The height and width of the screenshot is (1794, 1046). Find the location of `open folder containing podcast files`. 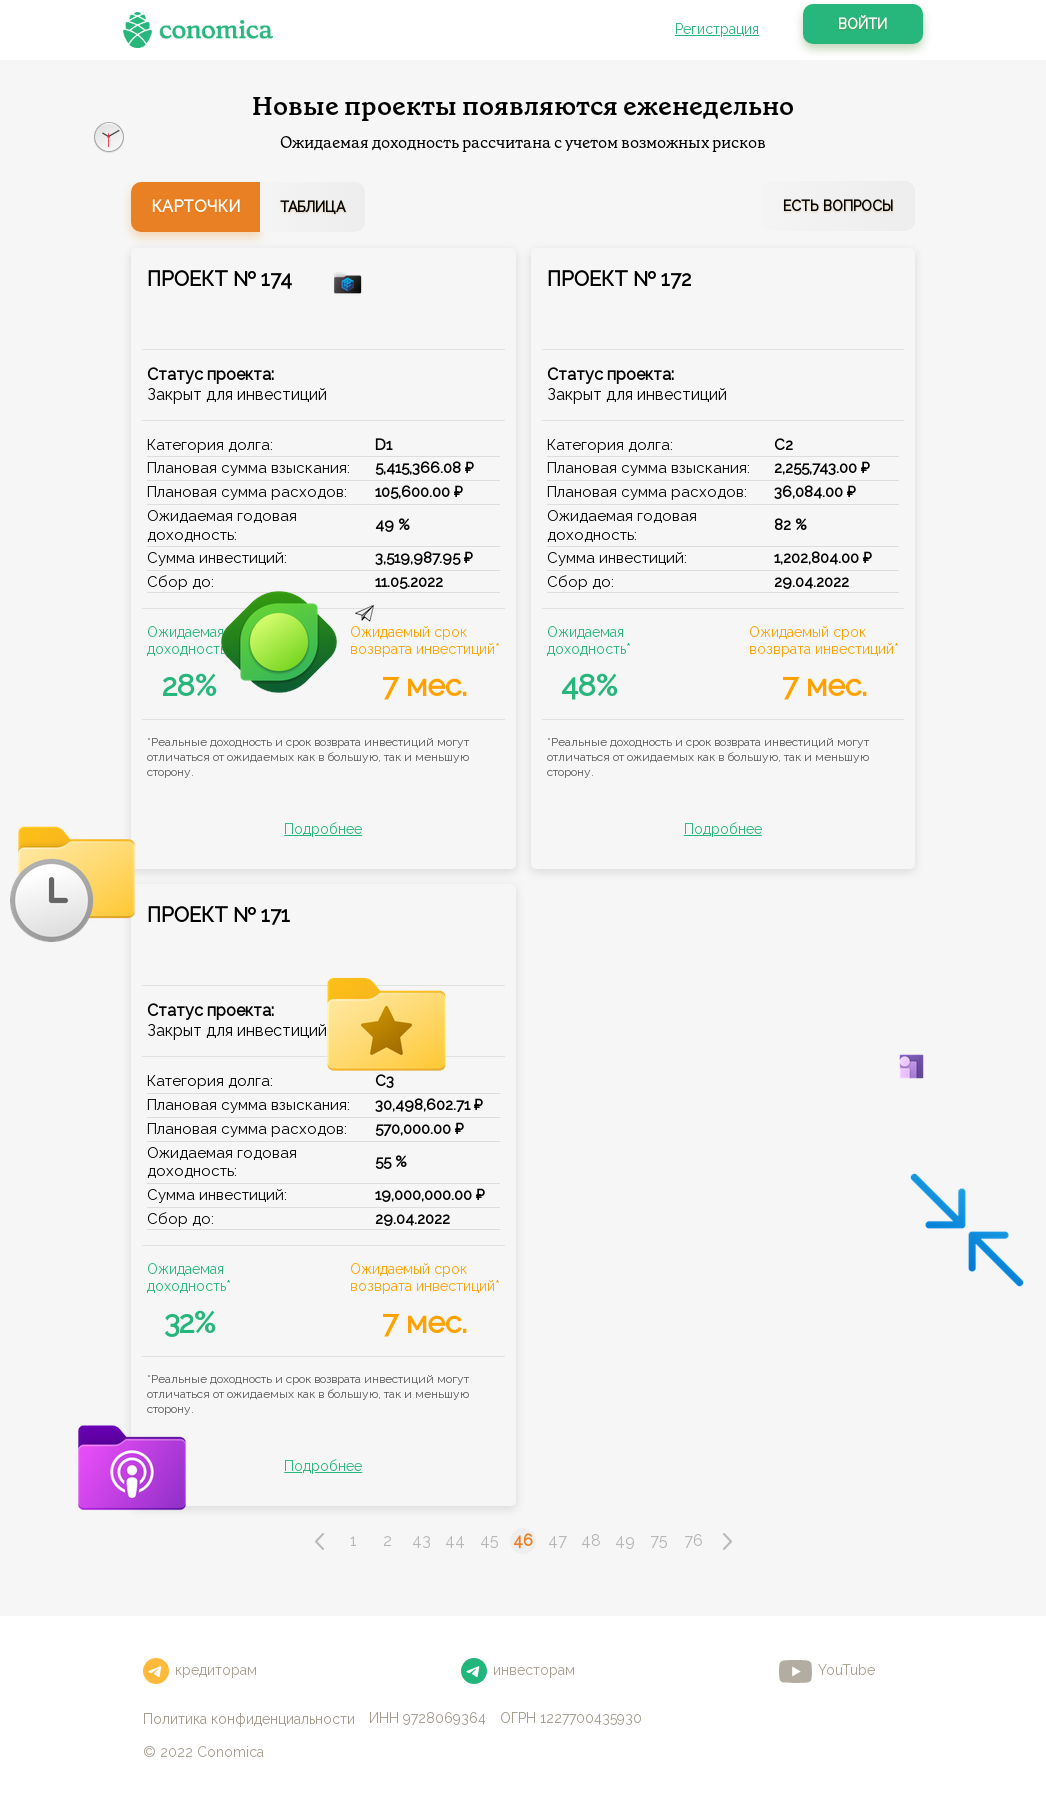

open folder containing podcast files is located at coordinates (131, 1470).